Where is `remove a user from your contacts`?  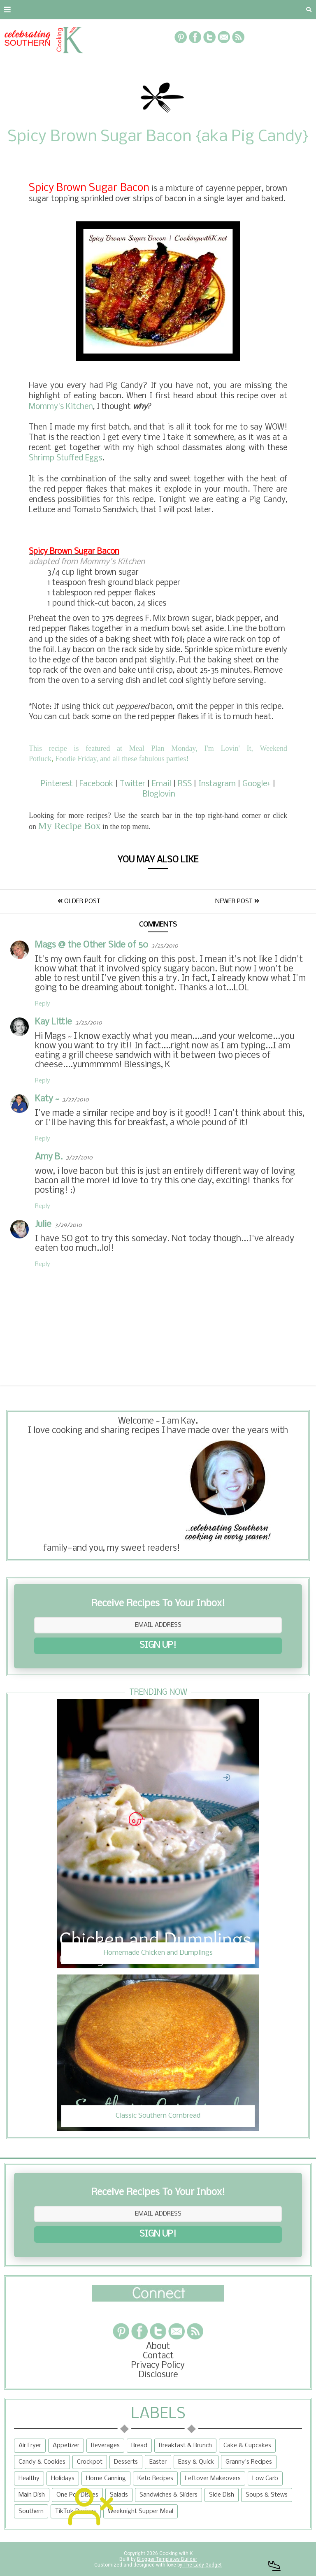
remove a user from your contacts is located at coordinates (91, 2506).